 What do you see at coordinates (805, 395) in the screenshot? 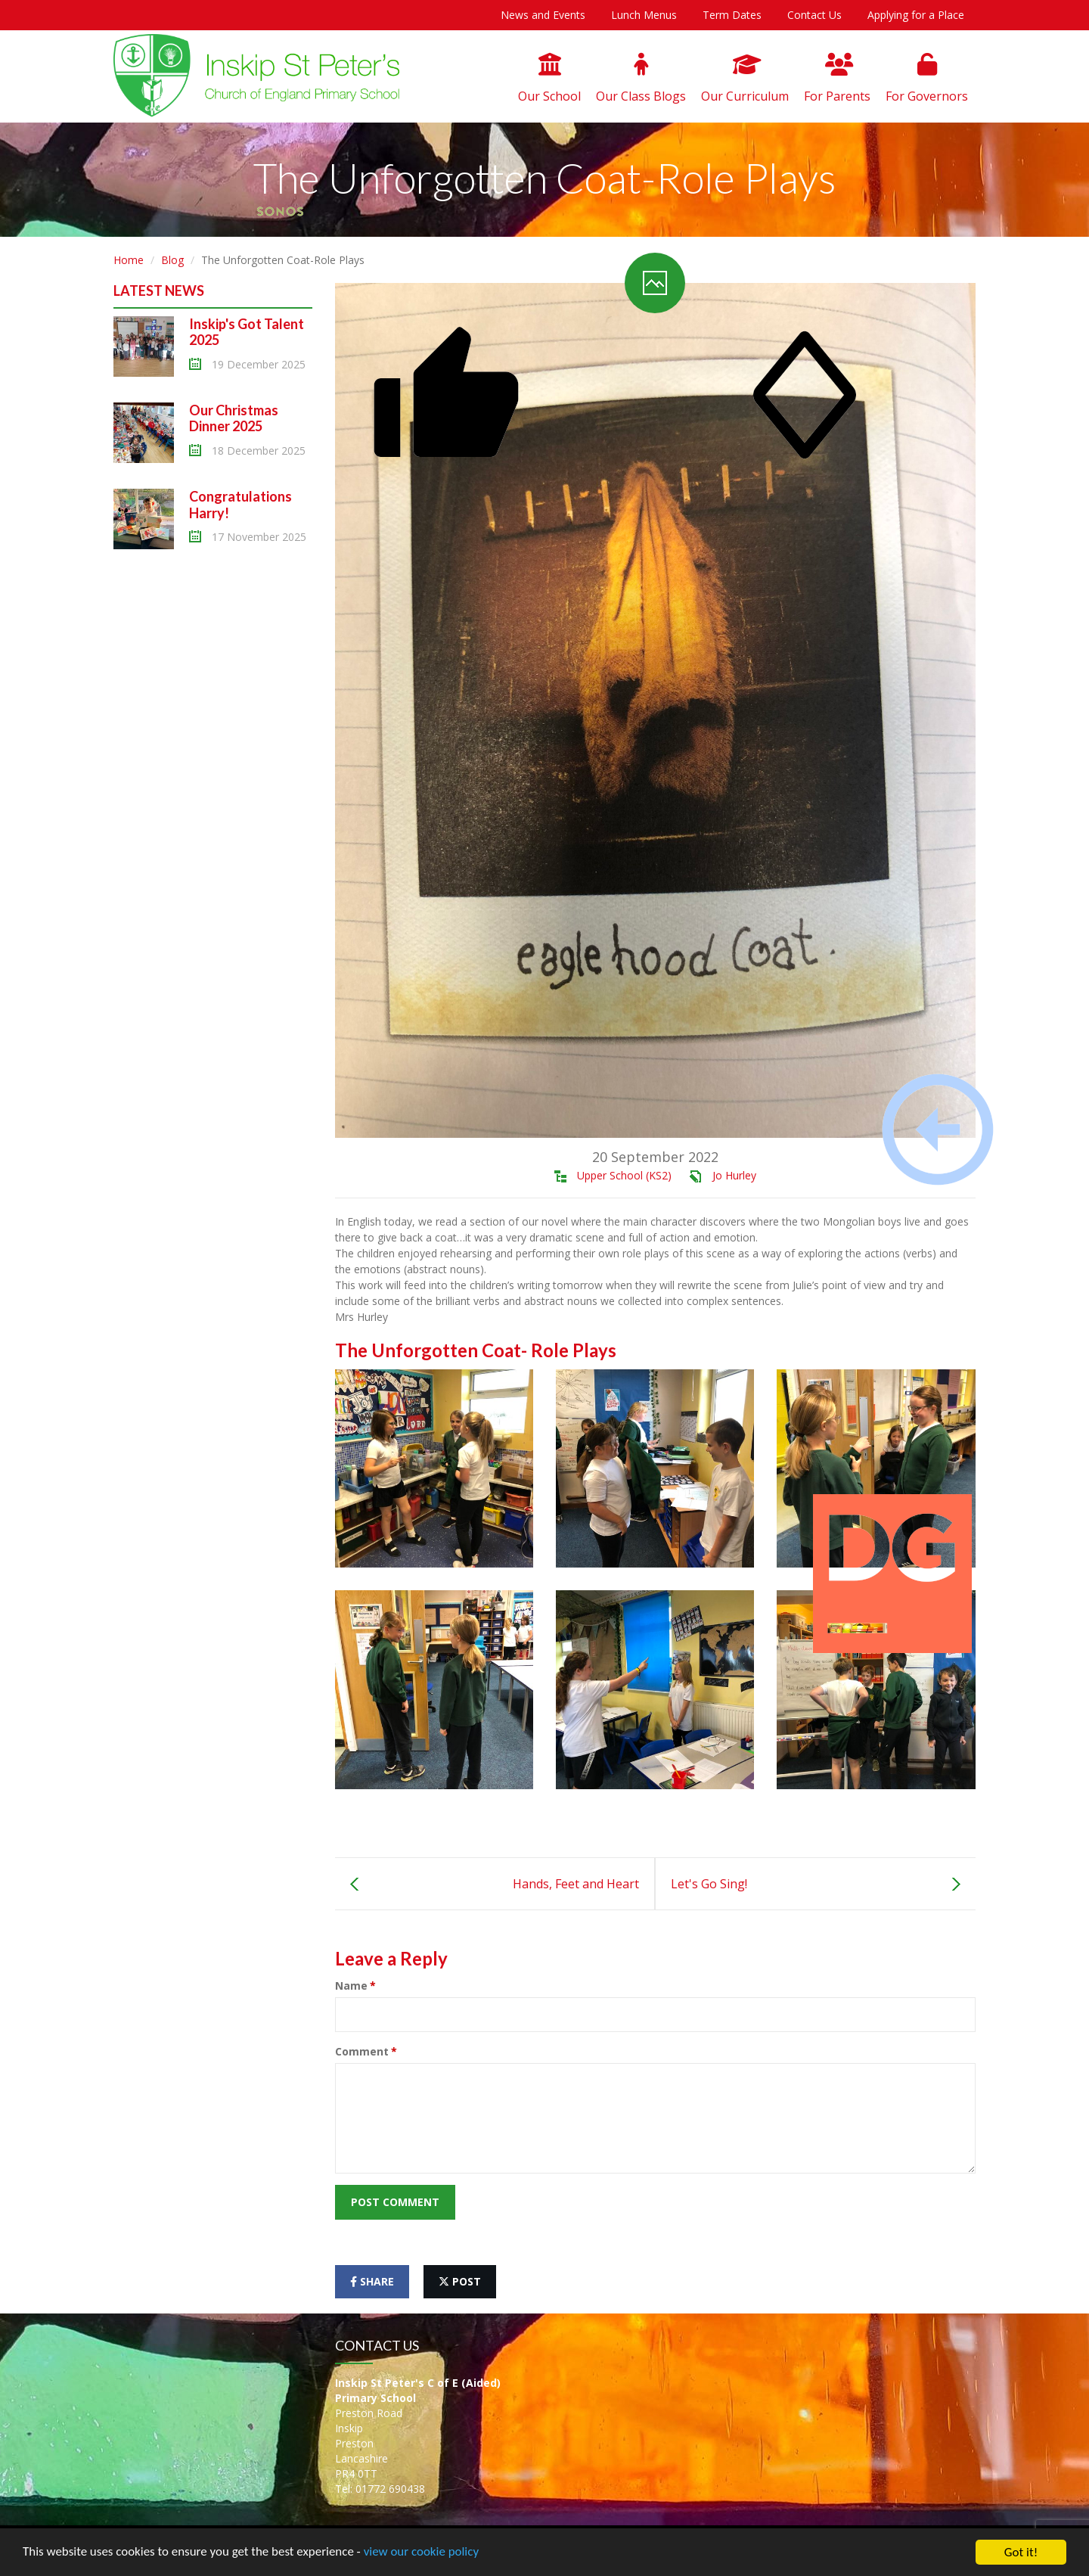
I see `indicates the diamonds suit in a card game` at bounding box center [805, 395].